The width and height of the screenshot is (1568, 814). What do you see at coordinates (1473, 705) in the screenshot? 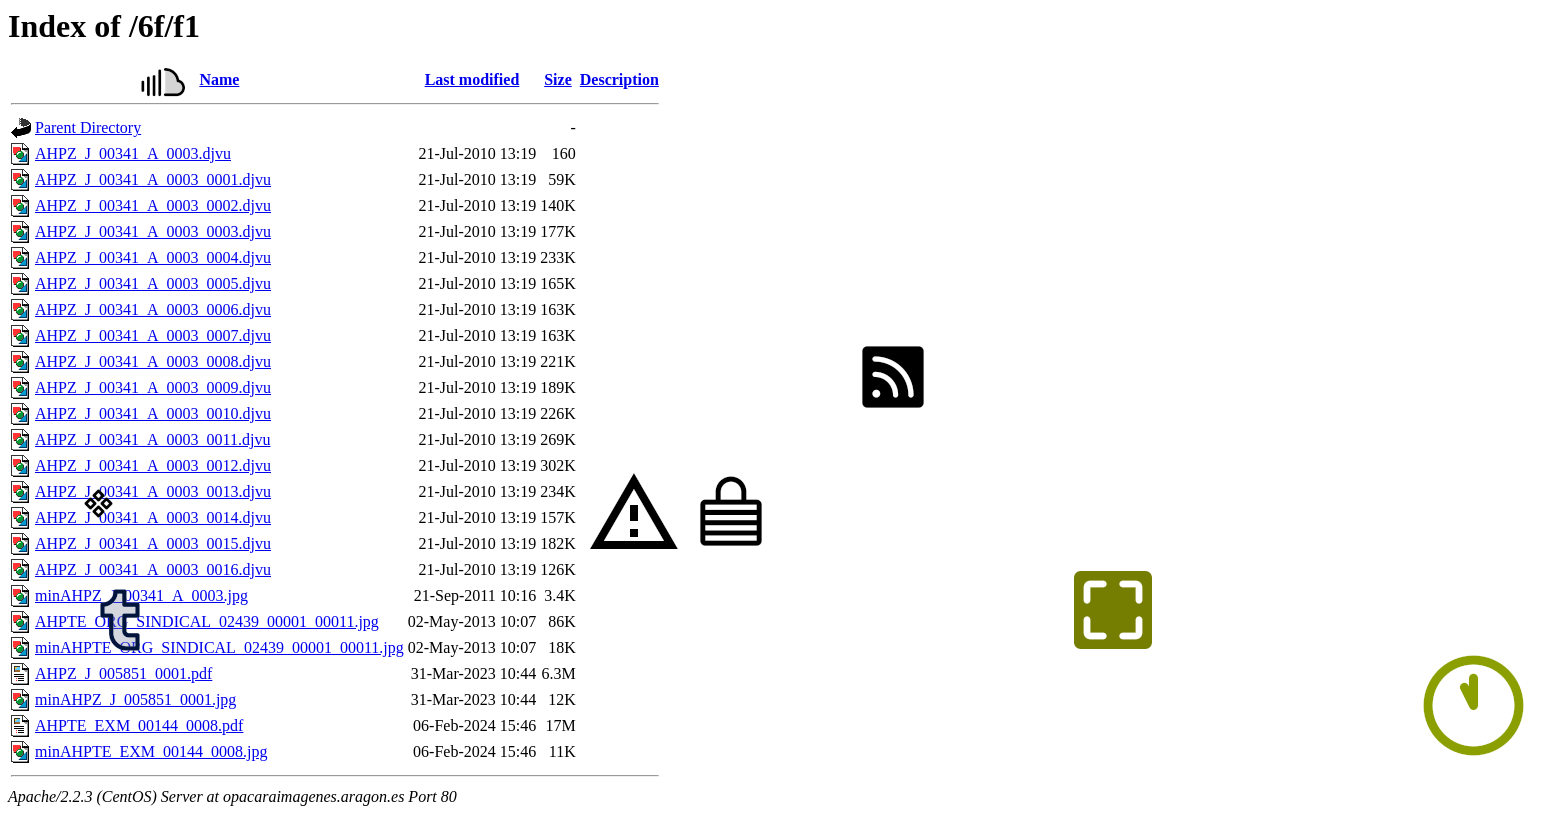
I see `indicates 11 o'clock time` at bounding box center [1473, 705].